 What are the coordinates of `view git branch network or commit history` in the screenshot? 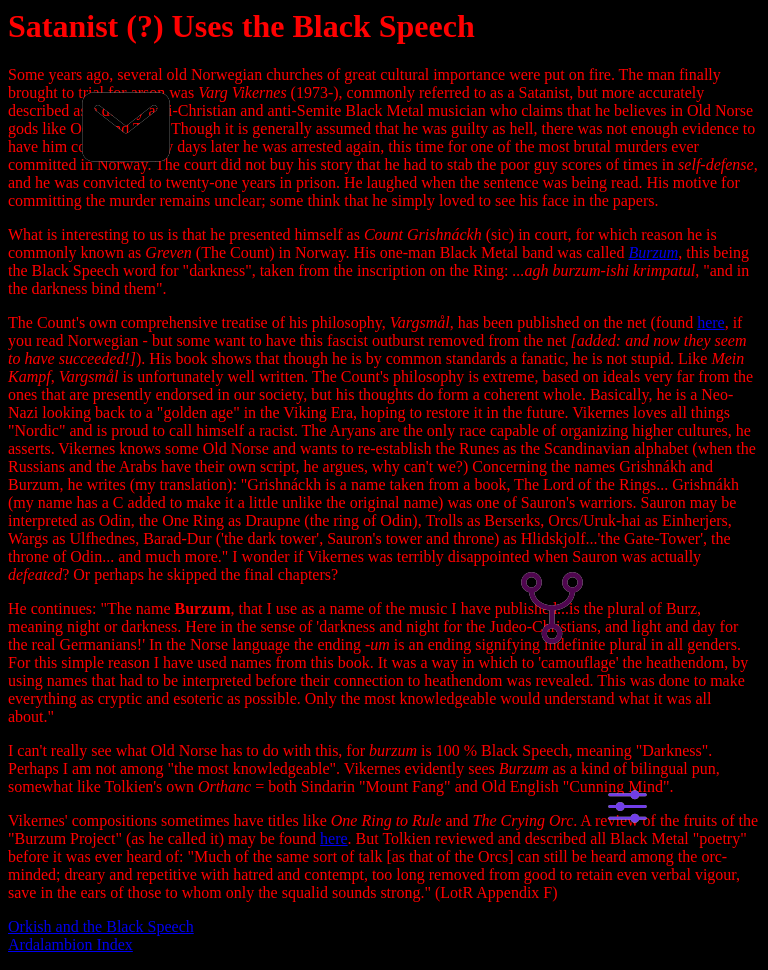 It's located at (552, 608).